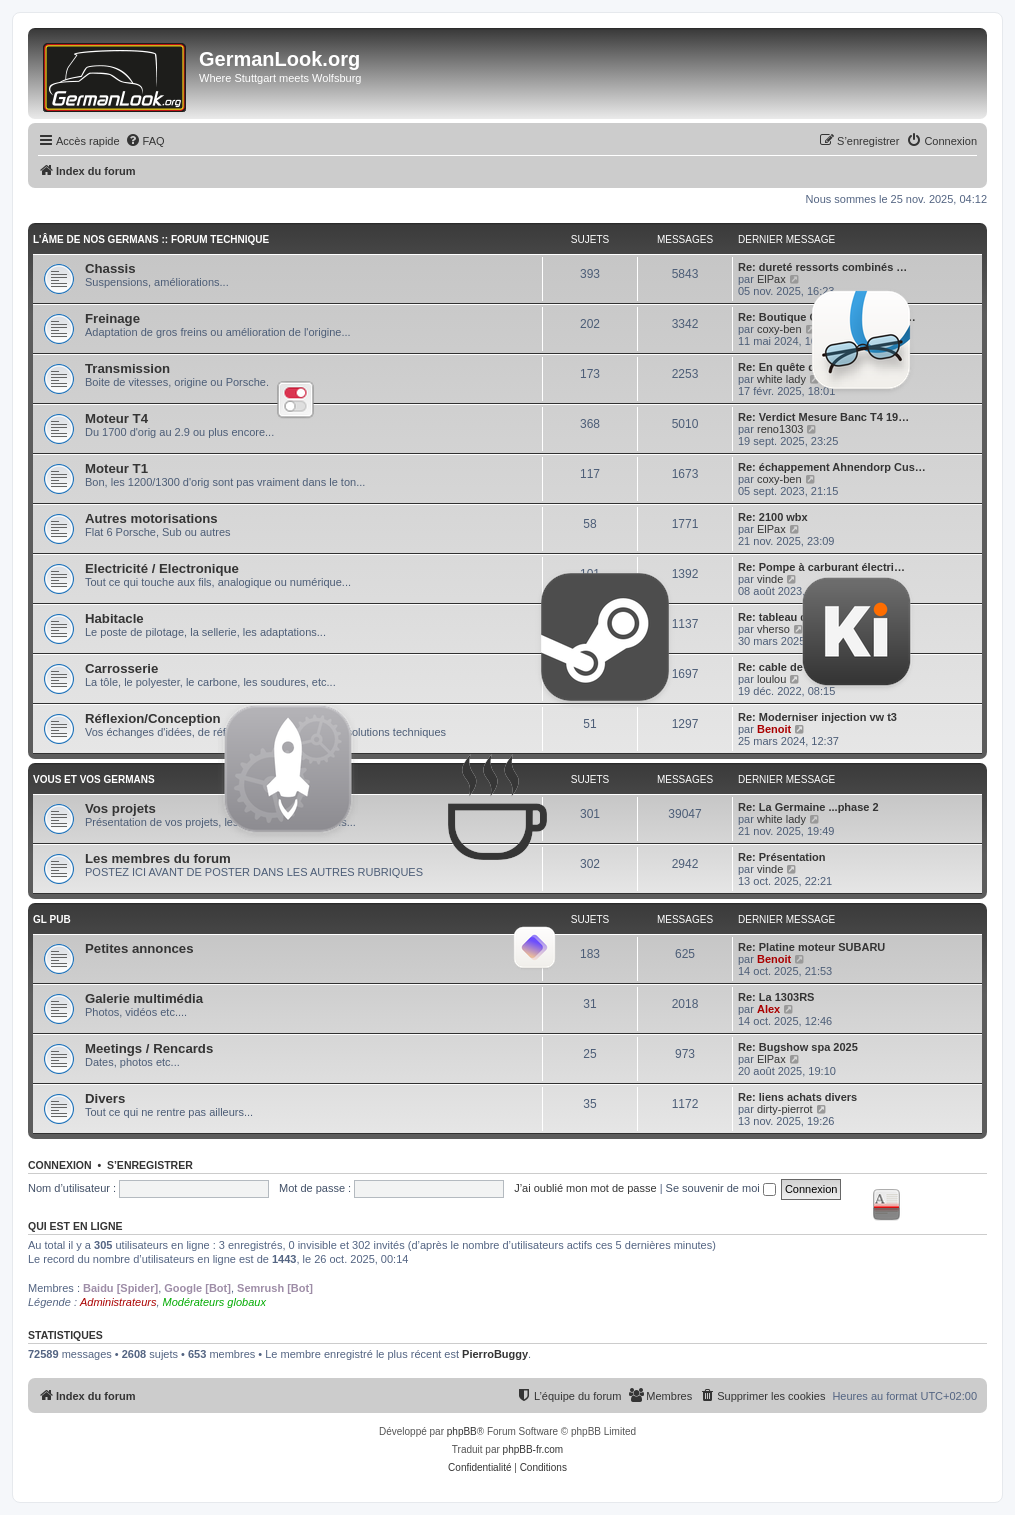 The height and width of the screenshot is (1515, 1015). I want to click on caffeine mode is active, preventing sleep, so click(497, 810).